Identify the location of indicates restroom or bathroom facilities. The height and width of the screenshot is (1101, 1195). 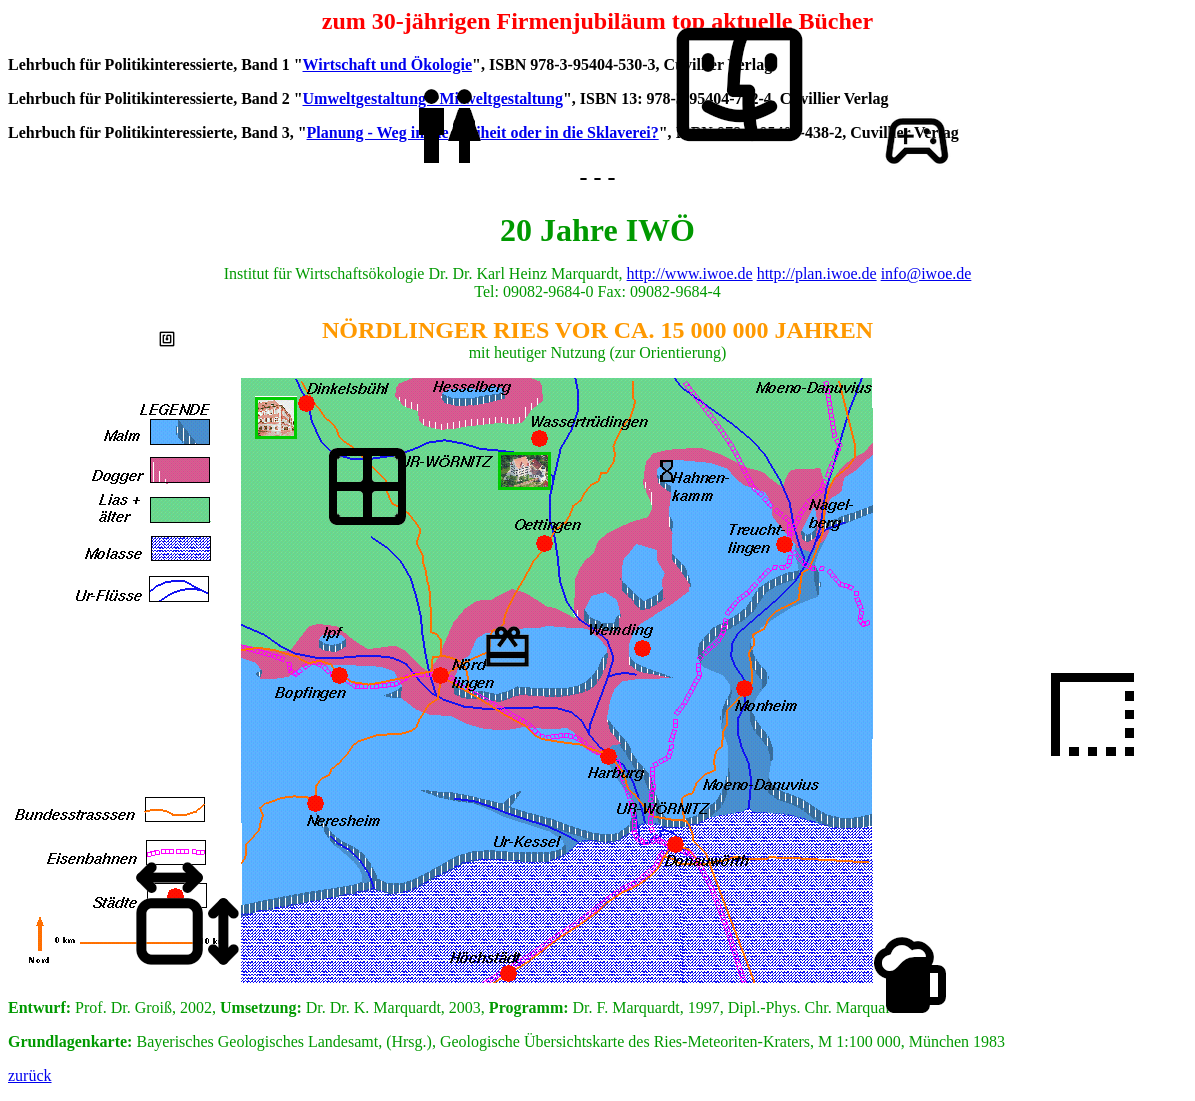
(448, 126).